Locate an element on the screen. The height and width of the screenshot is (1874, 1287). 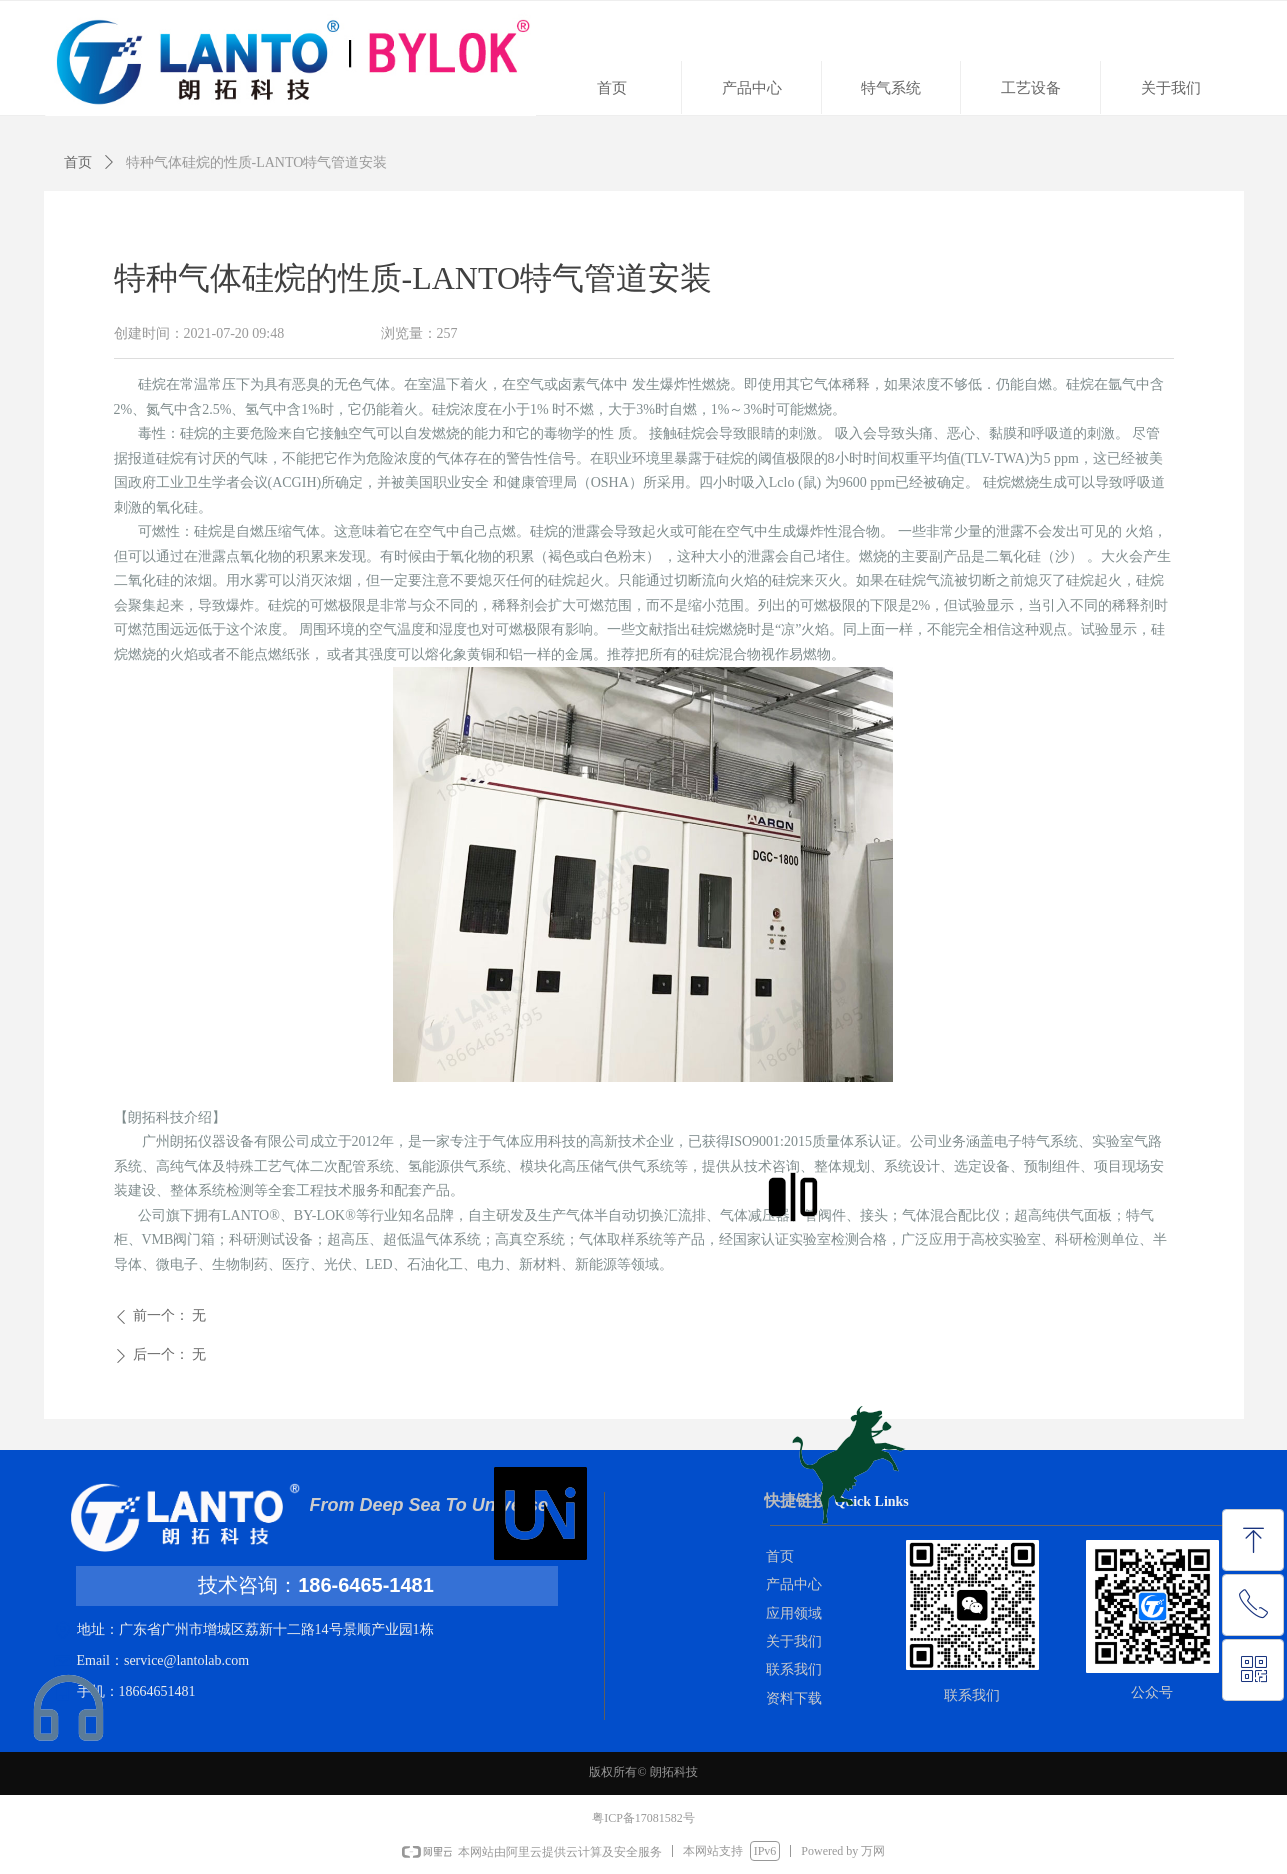
open swisscows search engine is located at coordinates (849, 1465).